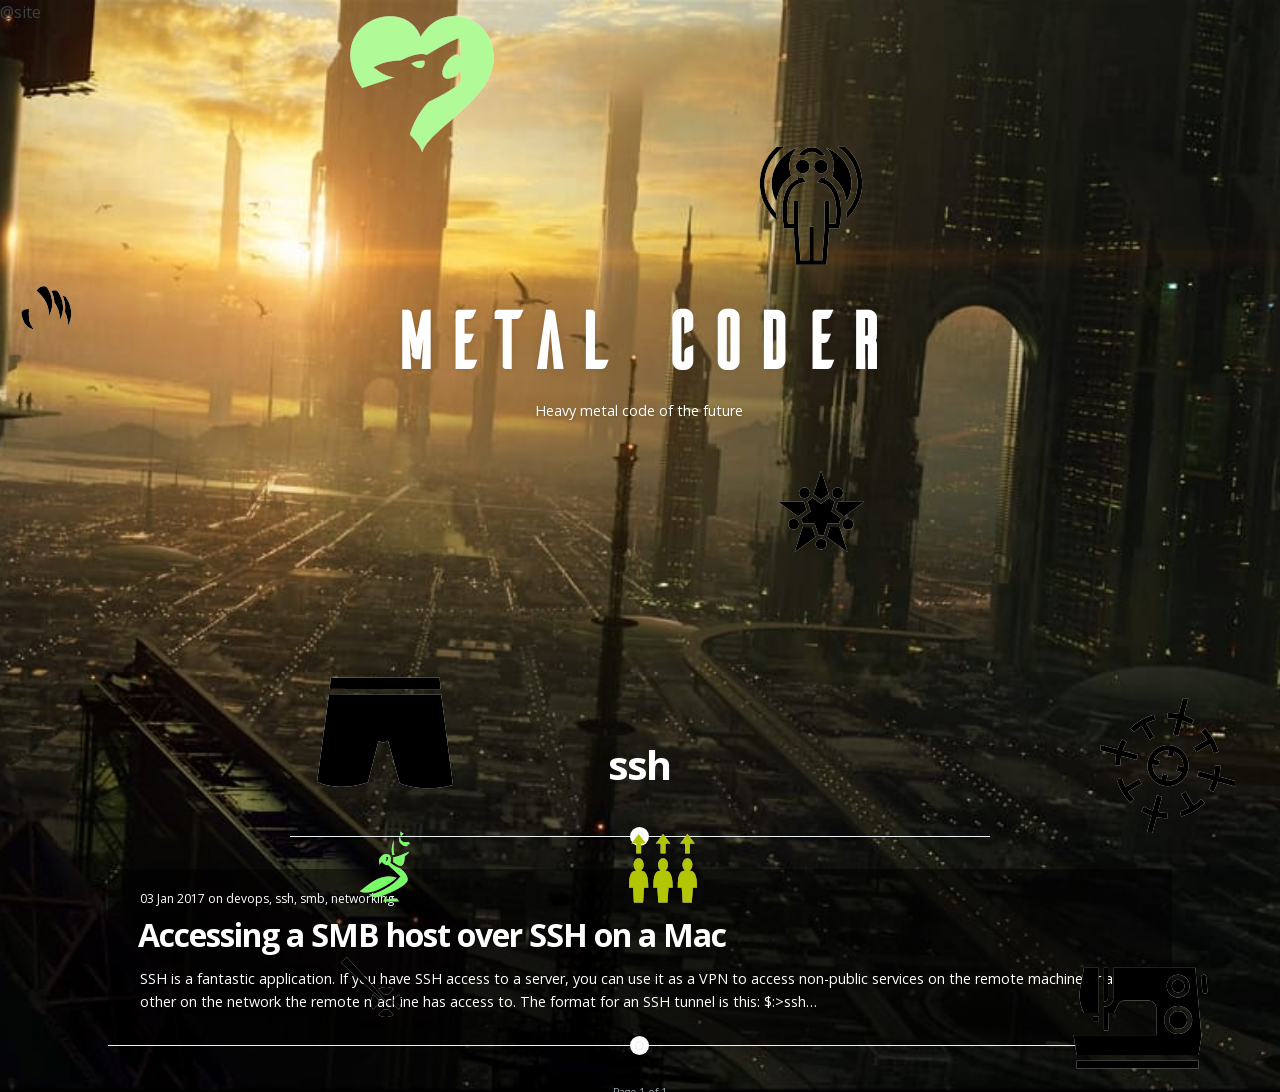  I want to click on indicates enhanced awareness or heightened perception state, so click(811, 205).